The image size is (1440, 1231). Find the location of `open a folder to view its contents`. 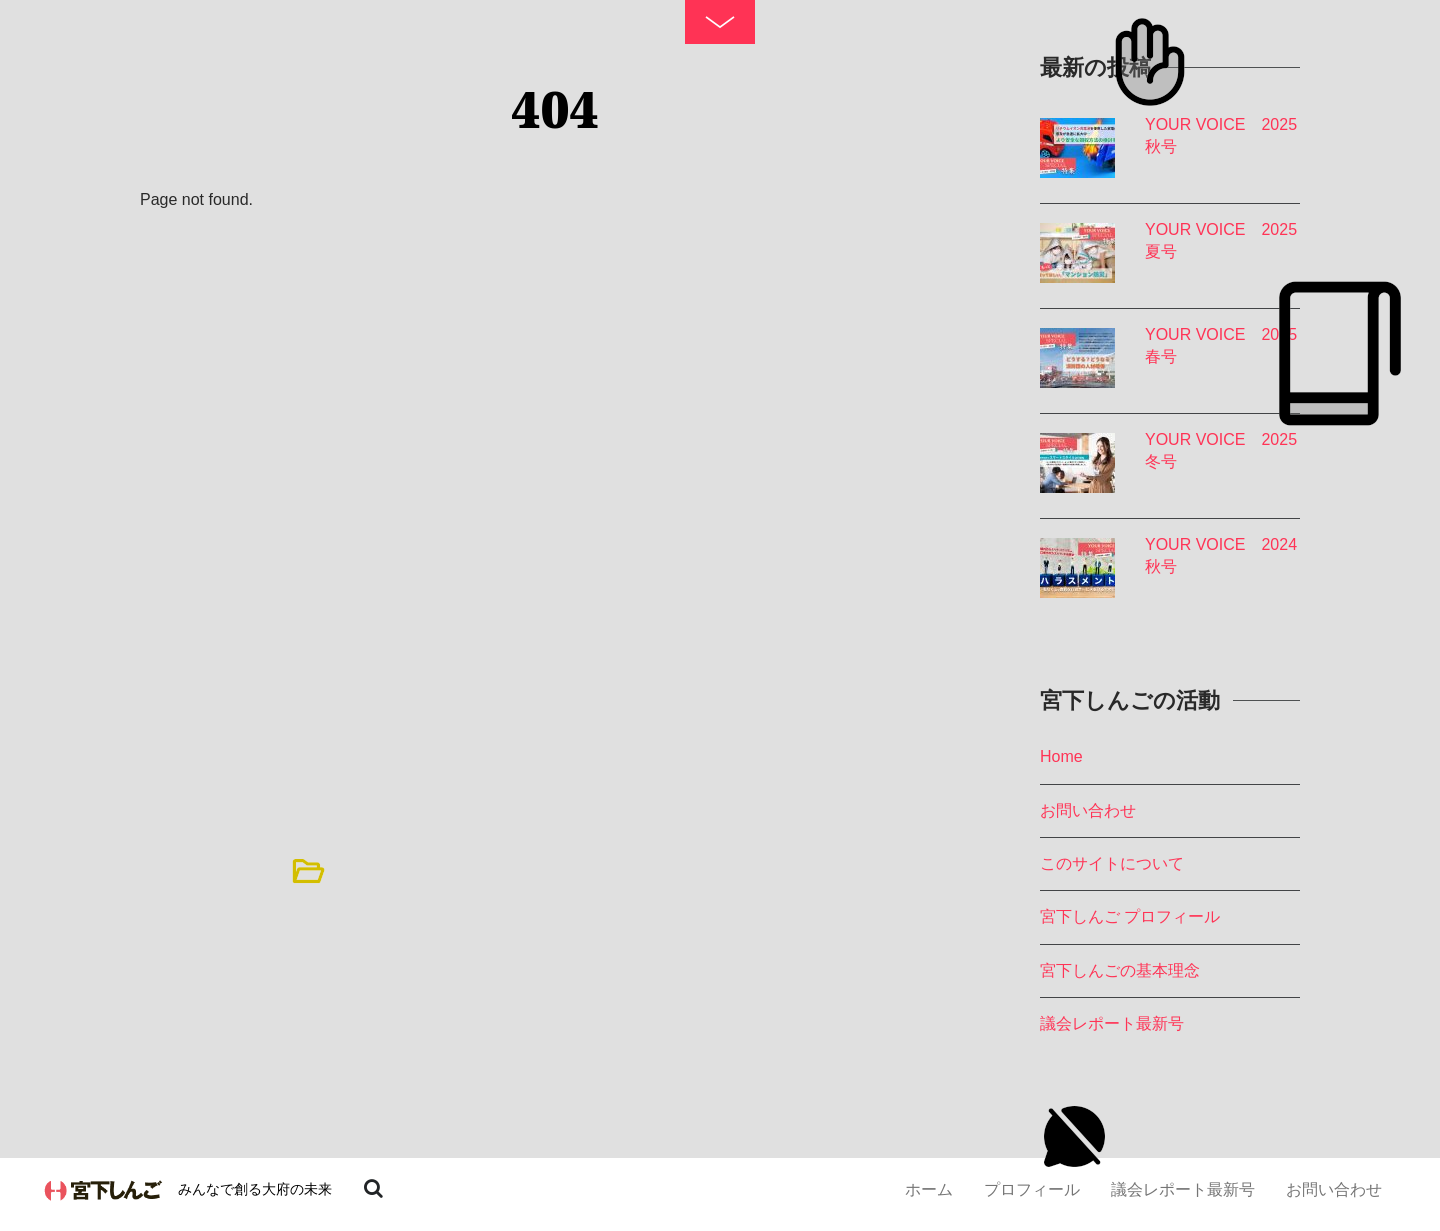

open a folder to view its contents is located at coordinates (307, 870).